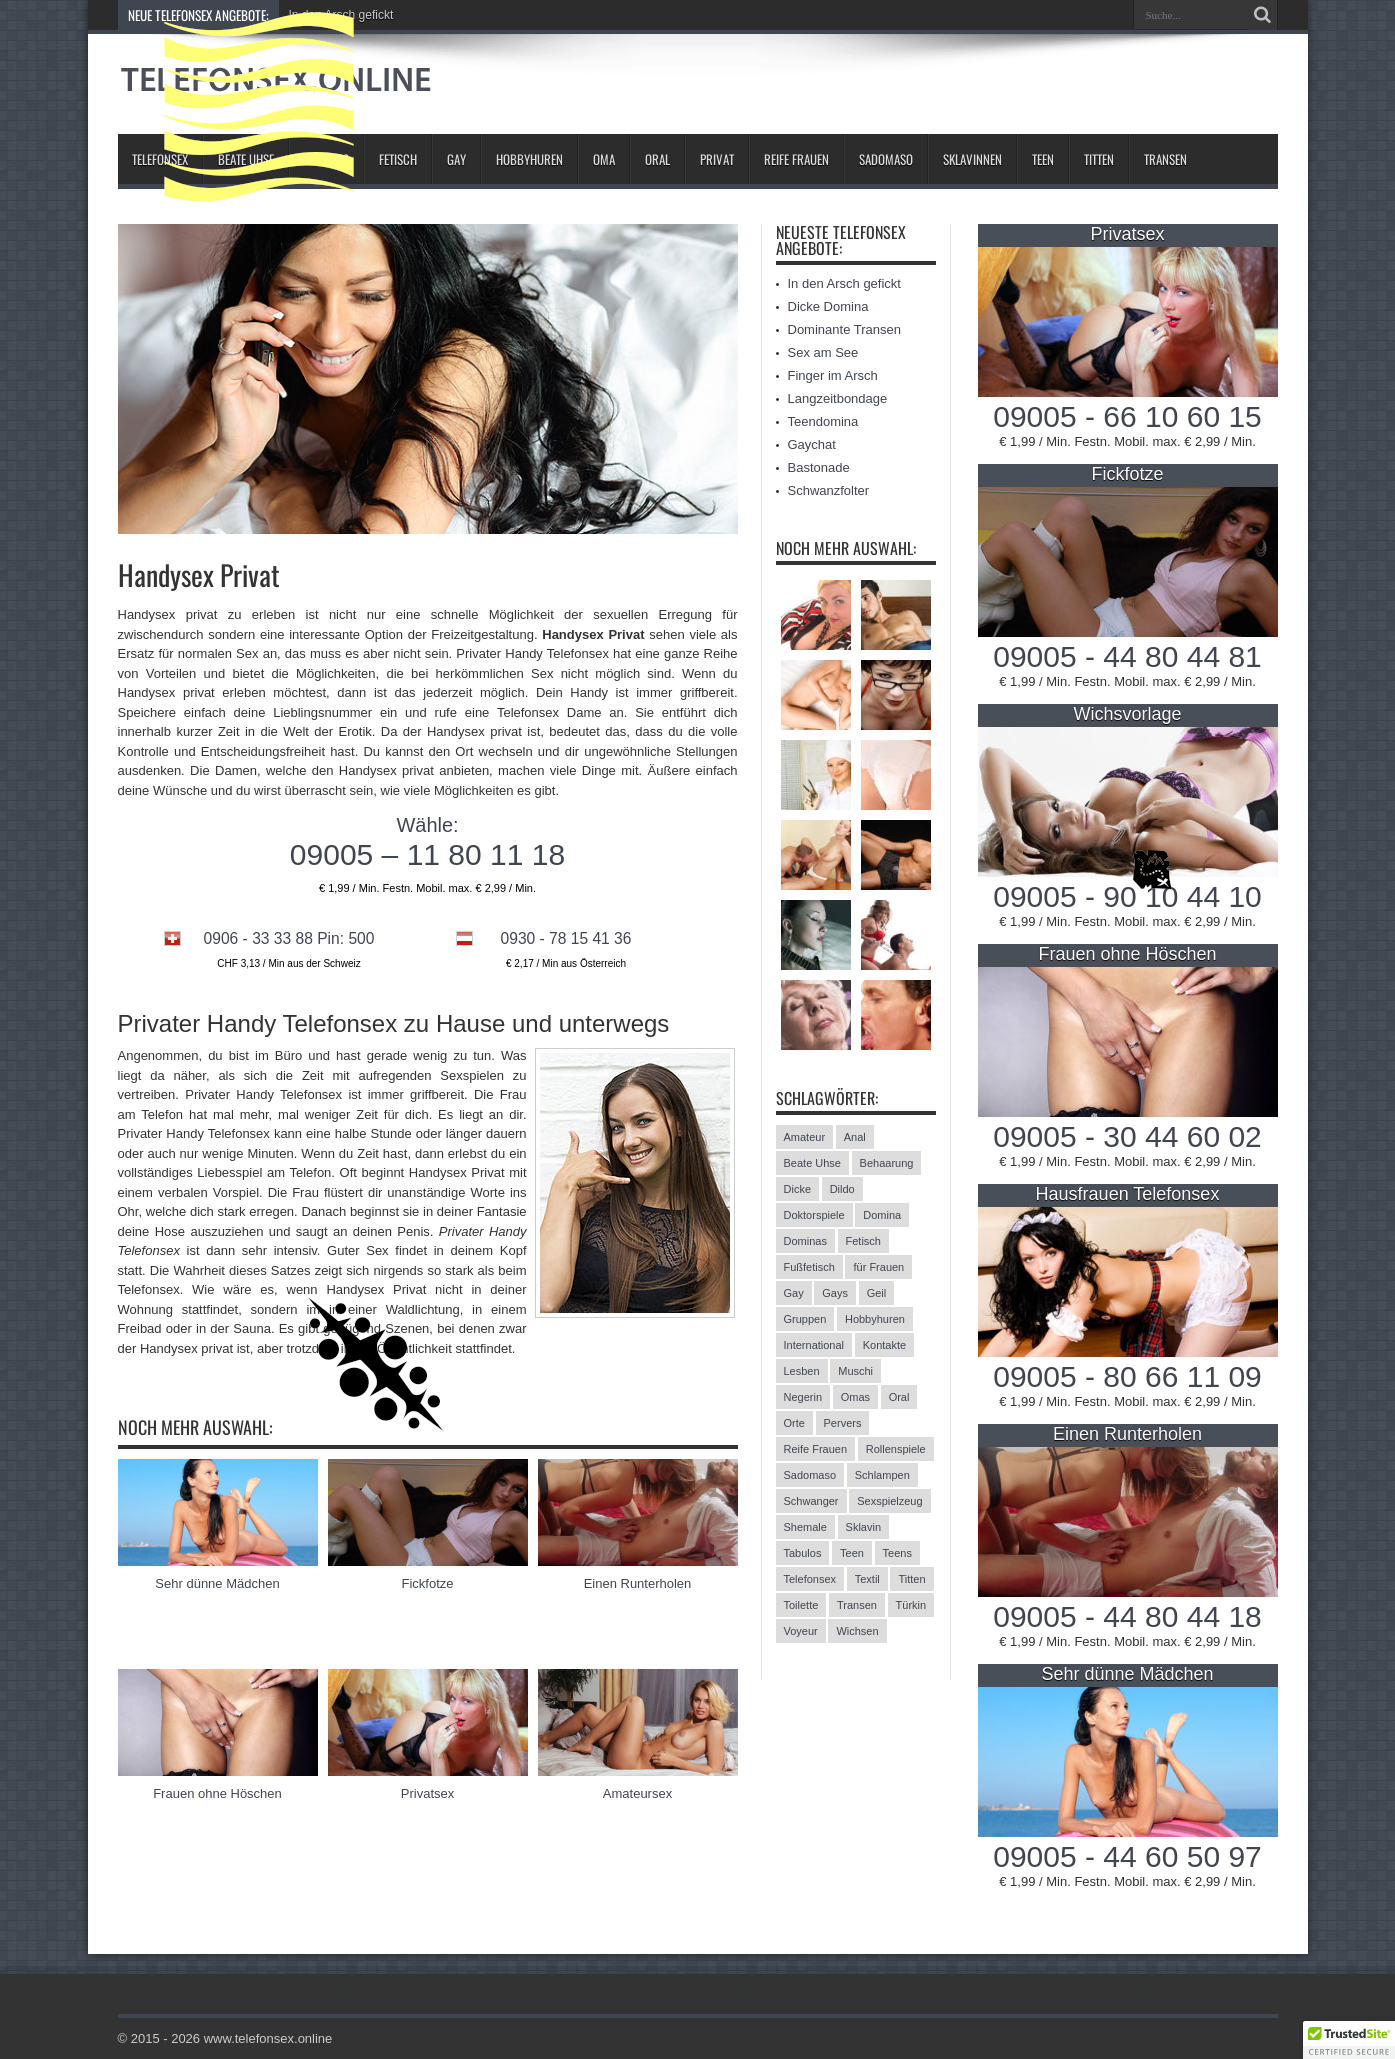  Describe the element at coordinates (259, 107) in the screenshot. I see `indicates water or fluid dynamics in a game` at that location.